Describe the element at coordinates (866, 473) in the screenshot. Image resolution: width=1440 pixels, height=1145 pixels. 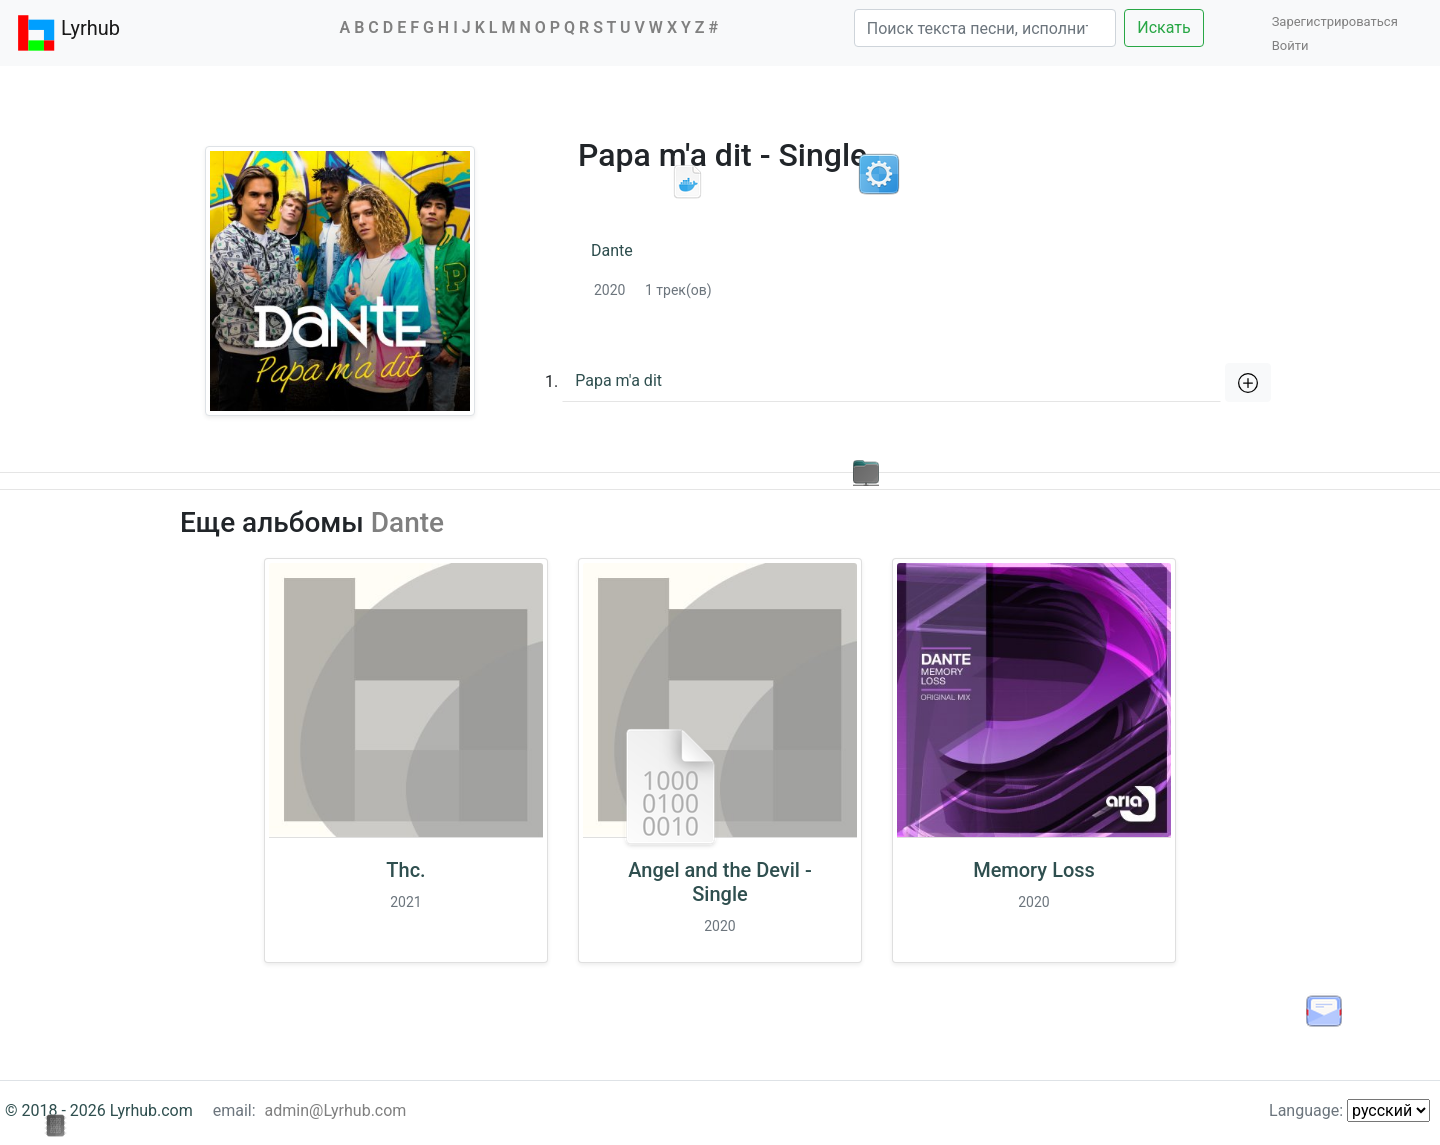
I see `access files stored on a remote server` at that location.